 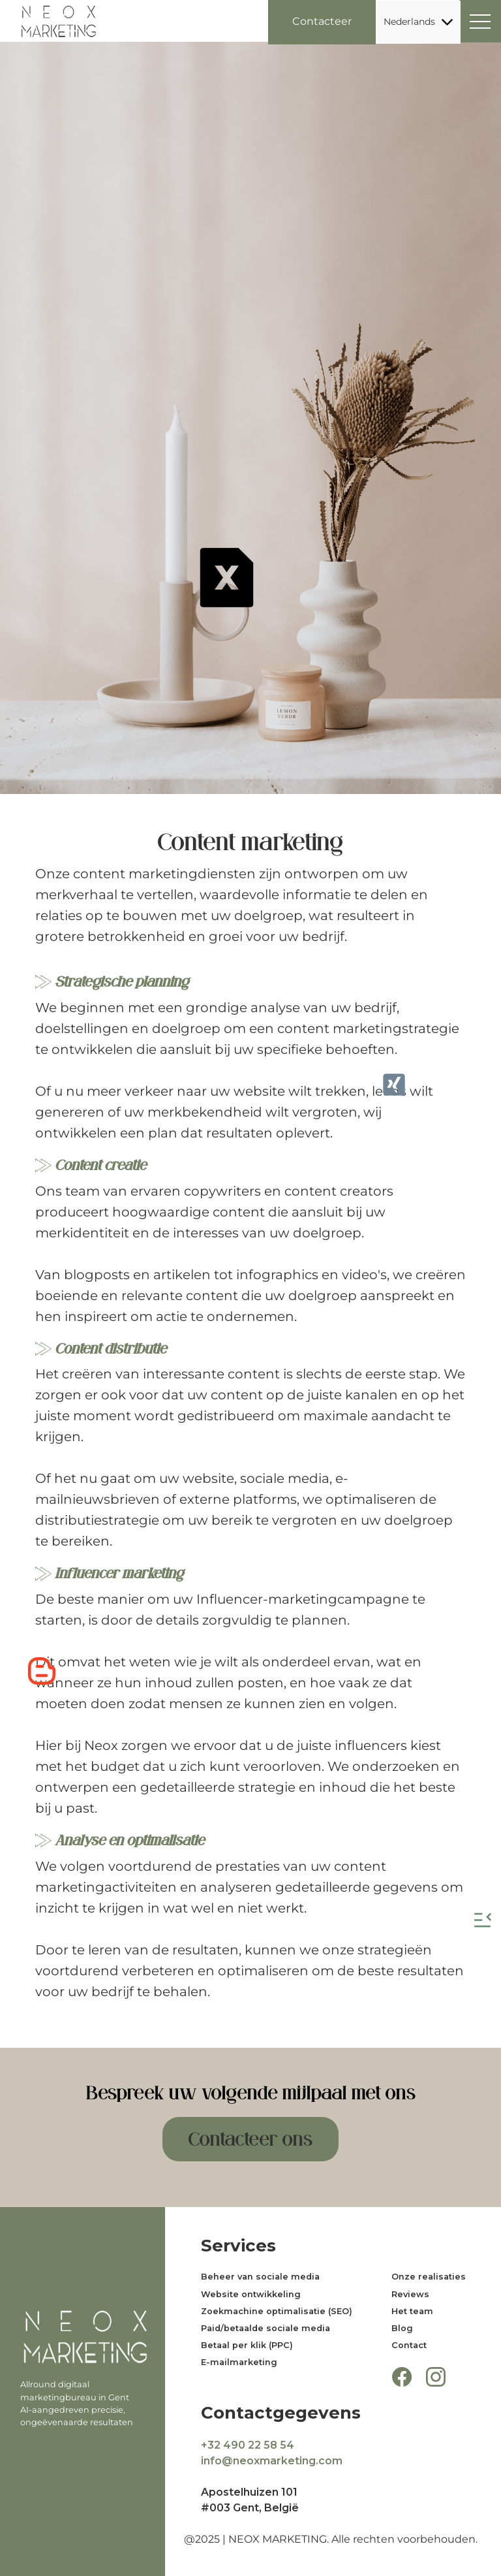 What do you see at coordinates (482, 1920) in the screenshot?
I see `collapse the sidebar menu` at bounding box center [482, 1920].